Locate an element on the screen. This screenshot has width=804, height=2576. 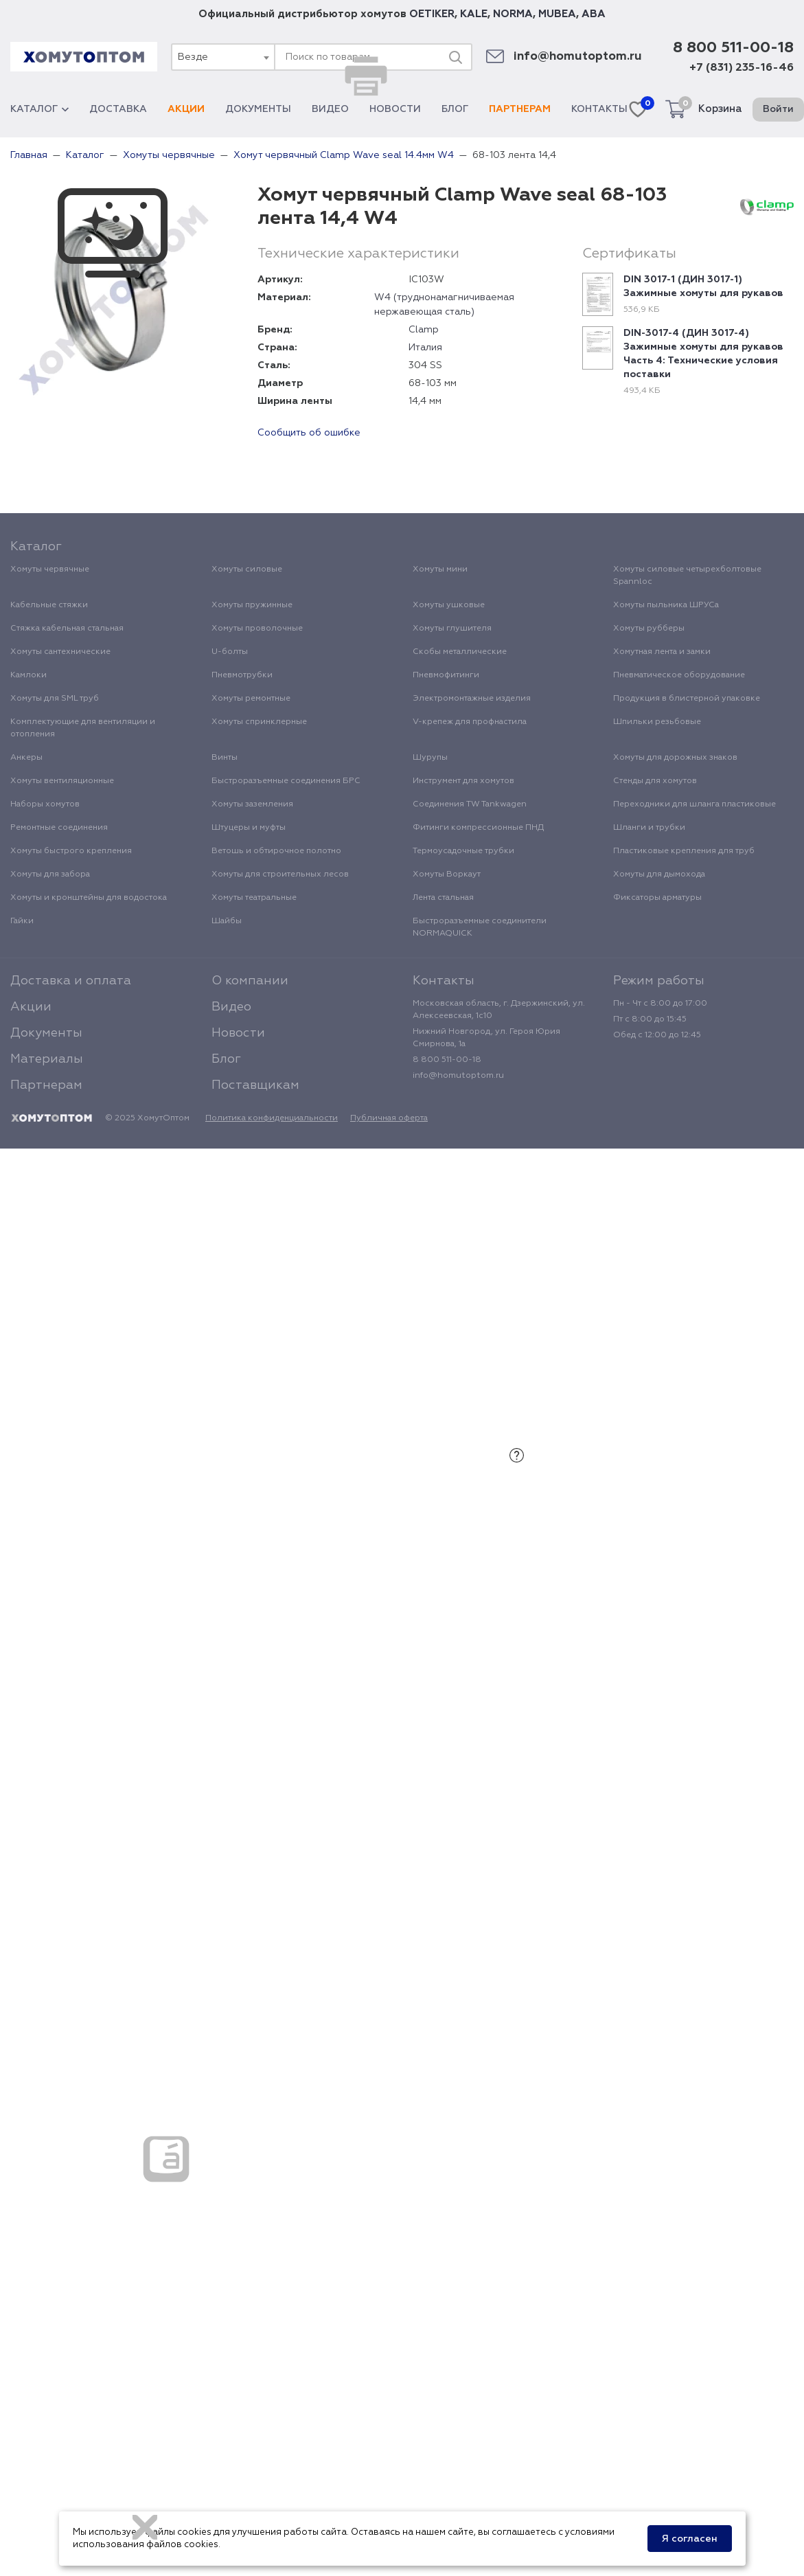
access screensaver settings is located at coordinates (113, 229).